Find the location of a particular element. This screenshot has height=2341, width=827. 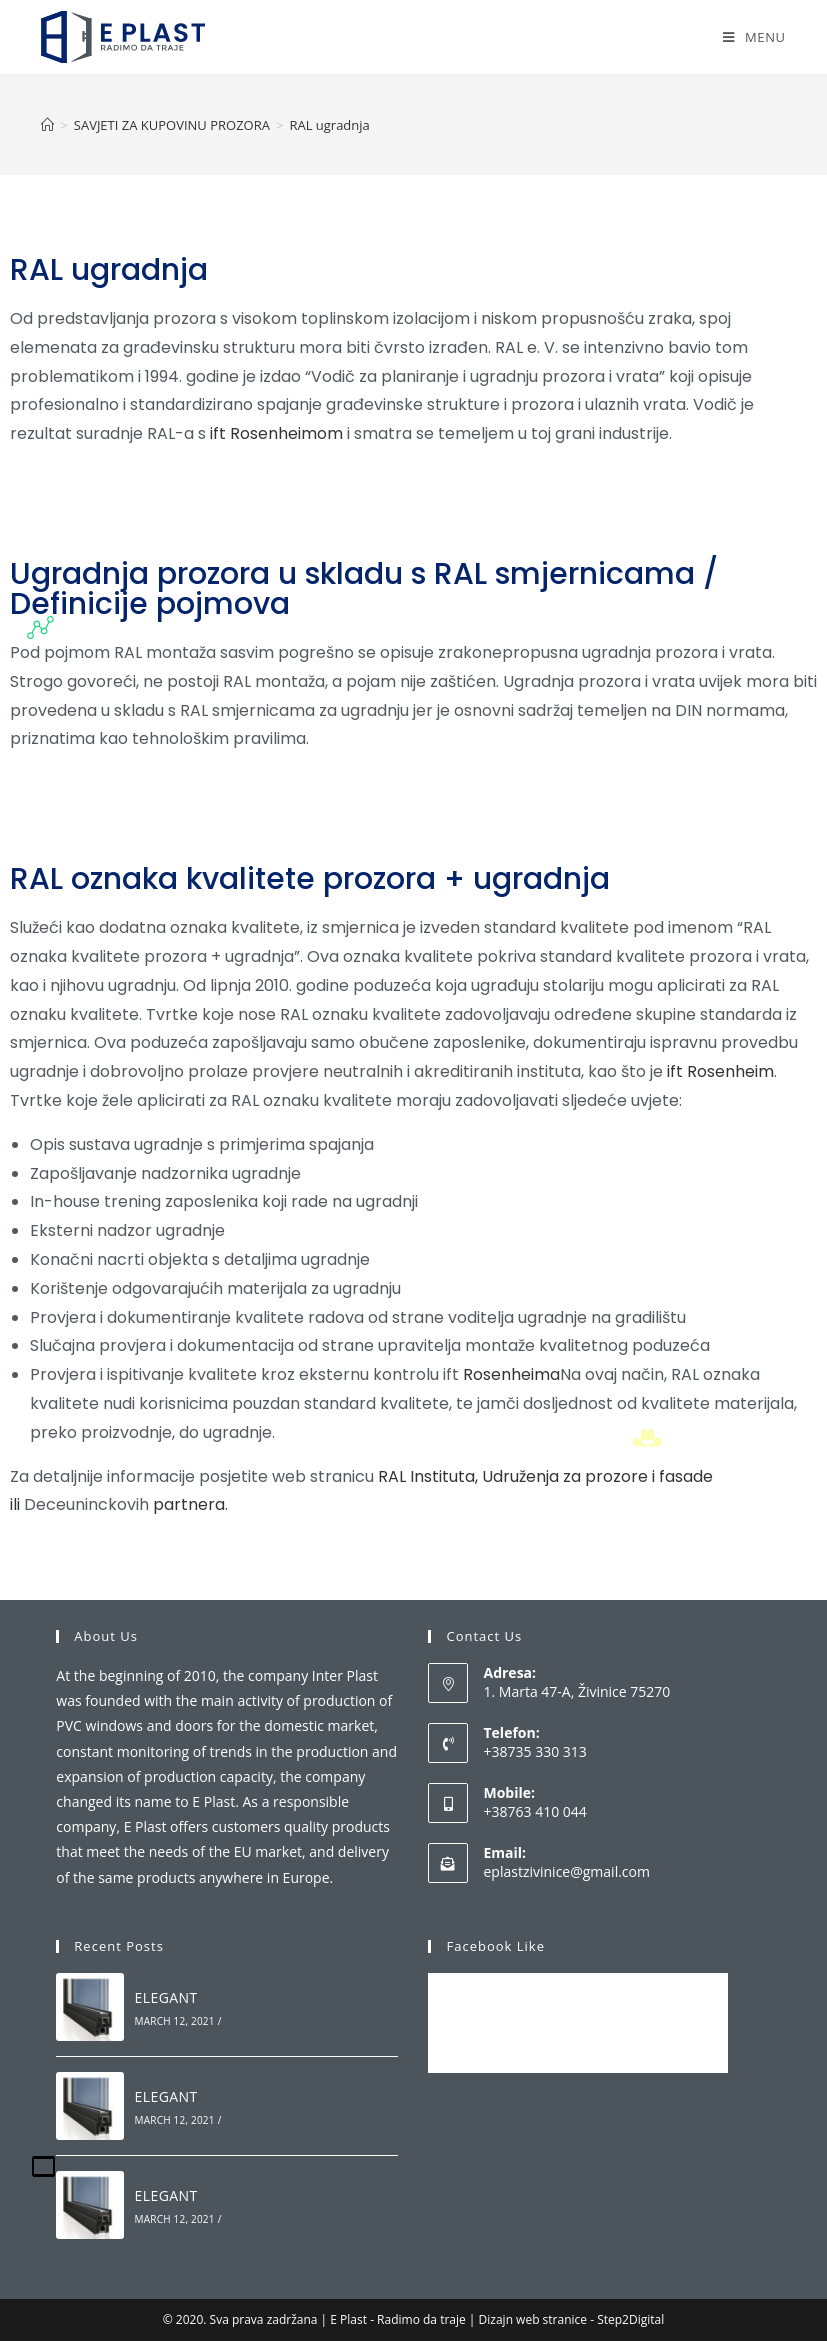

view connected data points or nodes is located at coordinates (40, 627).